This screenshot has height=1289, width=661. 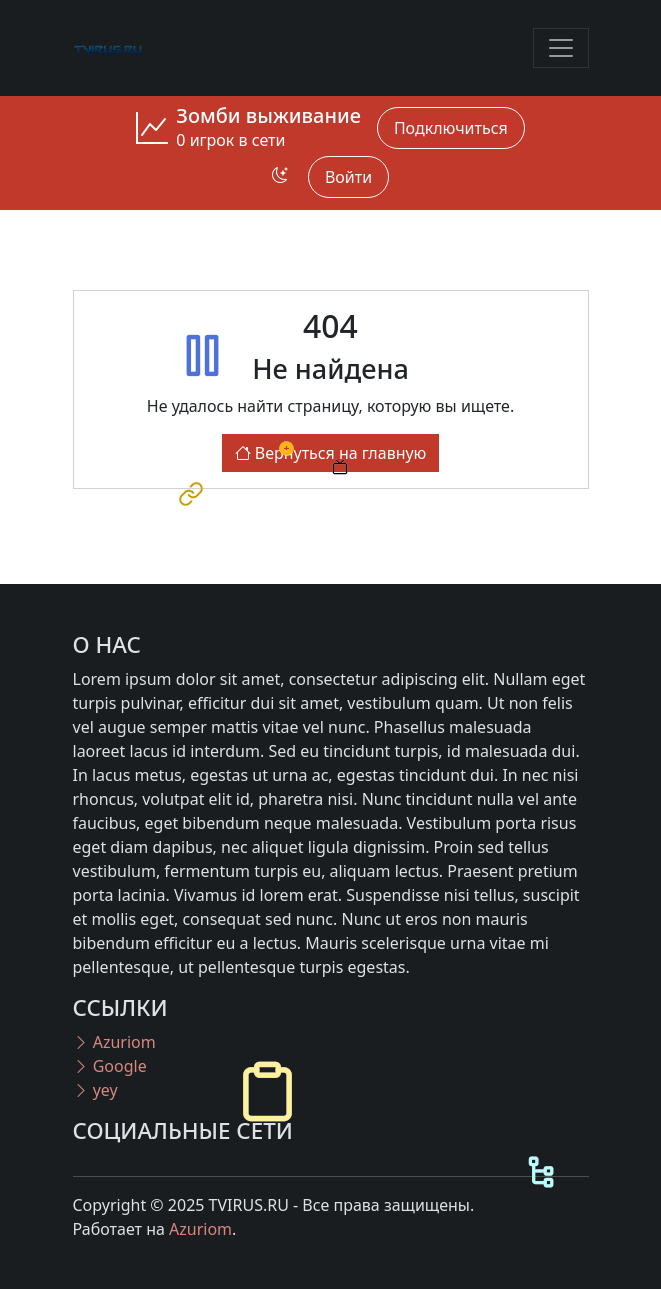 What do you see at coordinates (267, 1091) in the screenshot?
I see `copy to clipboard` at bounding box center [267, 1091].